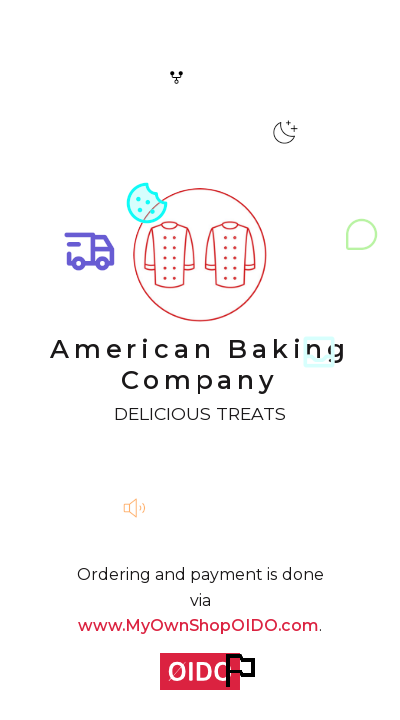  What do you see at coordinates (147, 203) in the screenshot?
I see `manage cookie preferences and privacy settings` at bounding box center [147, 203].